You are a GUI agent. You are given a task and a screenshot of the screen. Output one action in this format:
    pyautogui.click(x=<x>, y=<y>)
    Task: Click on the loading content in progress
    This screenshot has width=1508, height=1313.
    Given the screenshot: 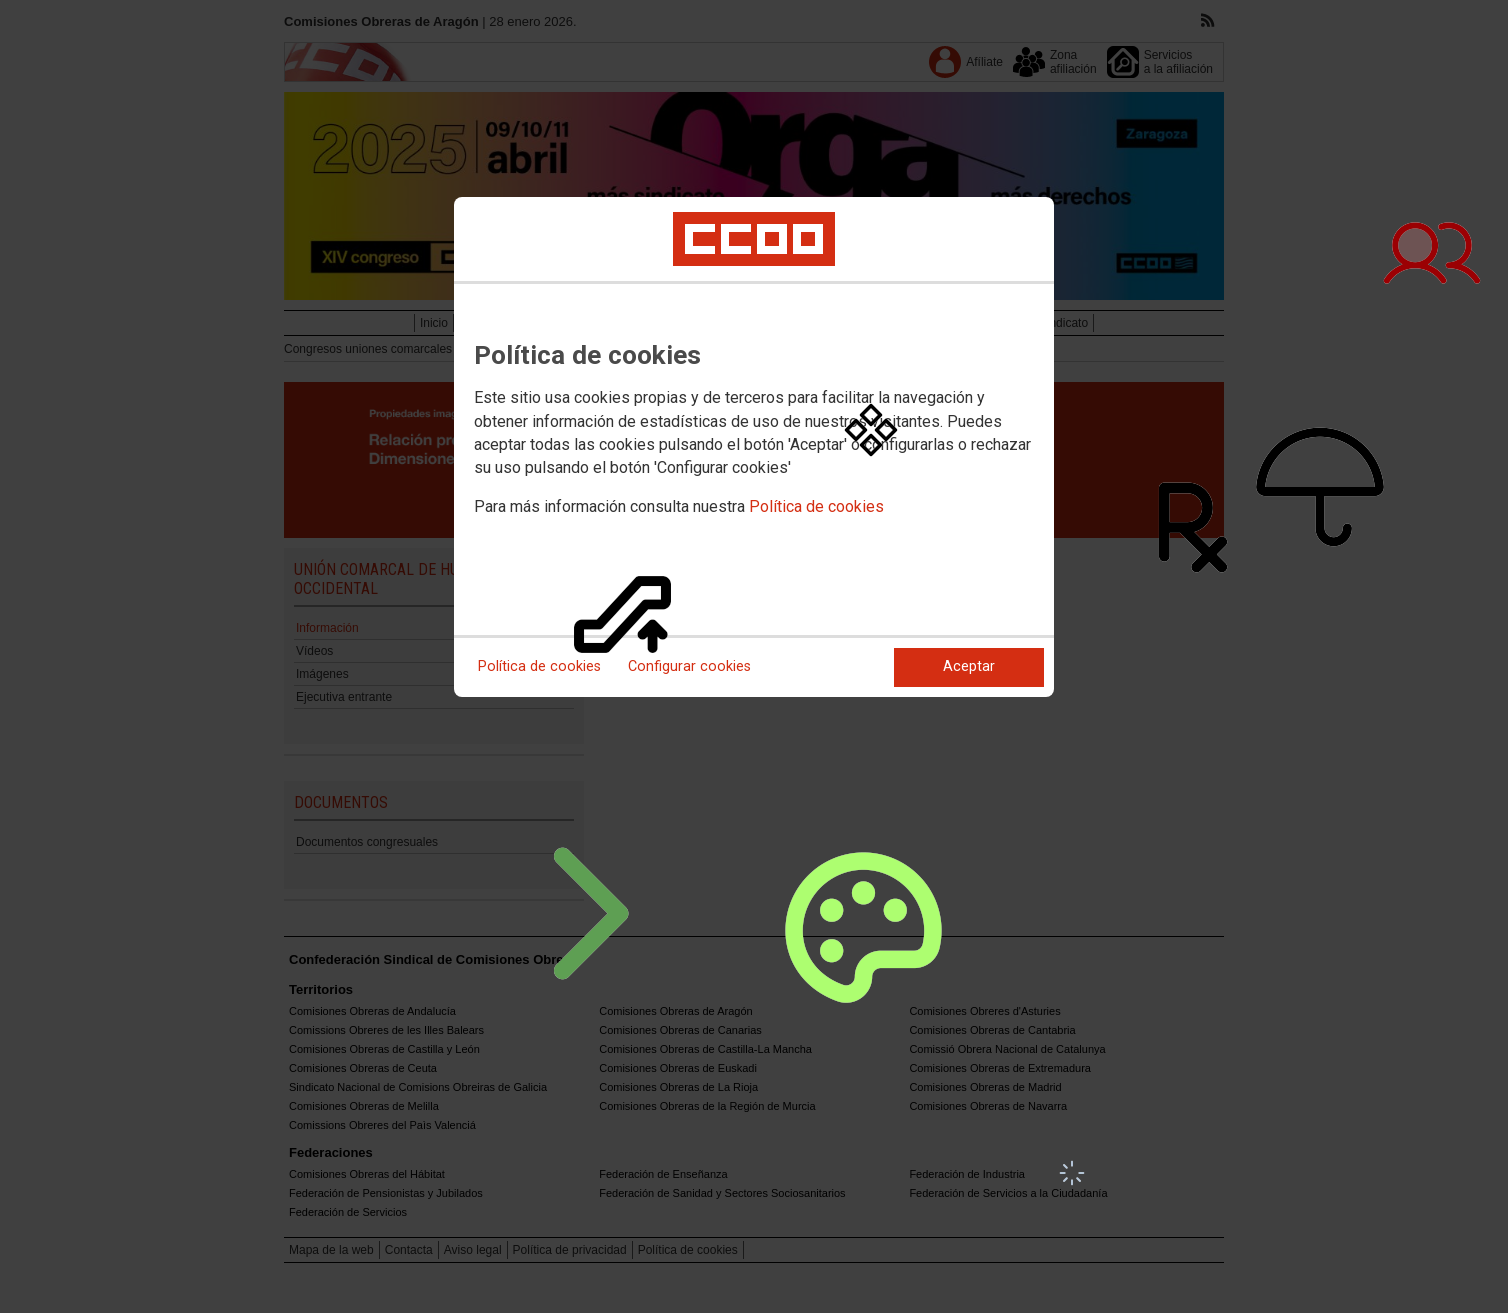 What is the action you would take?
    pyautogui.click(x=1072, y=1173)
    